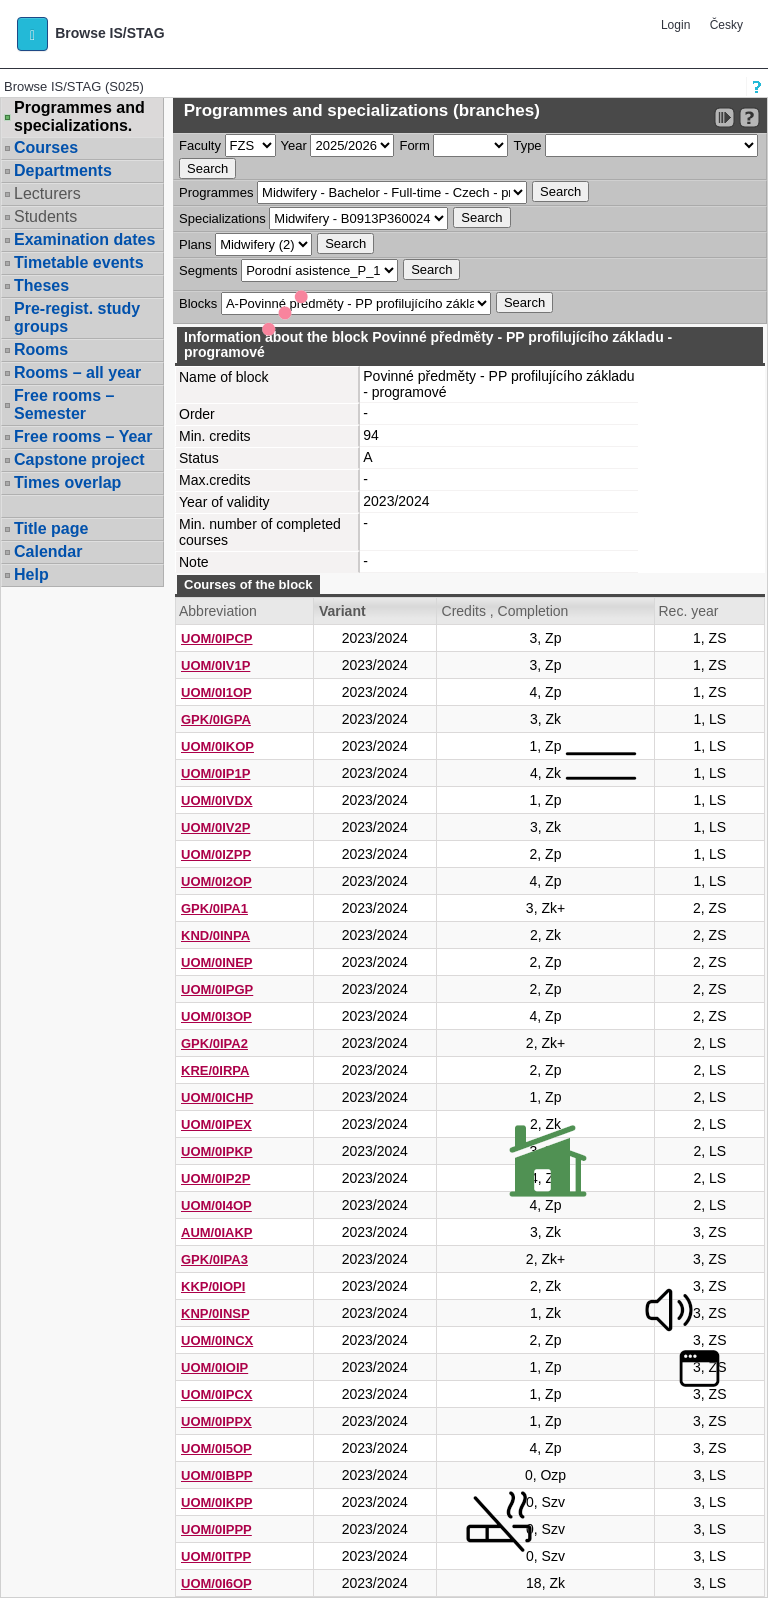 Image resolution: width=768 pixels, height=1605 pixels. I want to click on more options menu (diagonal variant), so click(285, 313).